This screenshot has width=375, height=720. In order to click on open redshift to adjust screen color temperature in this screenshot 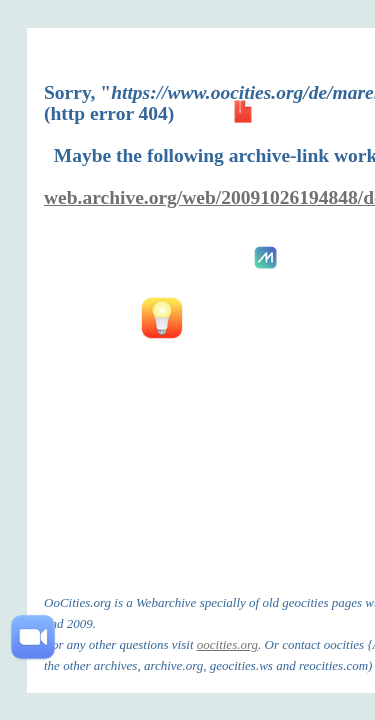, I will do `click(162, 318)`.